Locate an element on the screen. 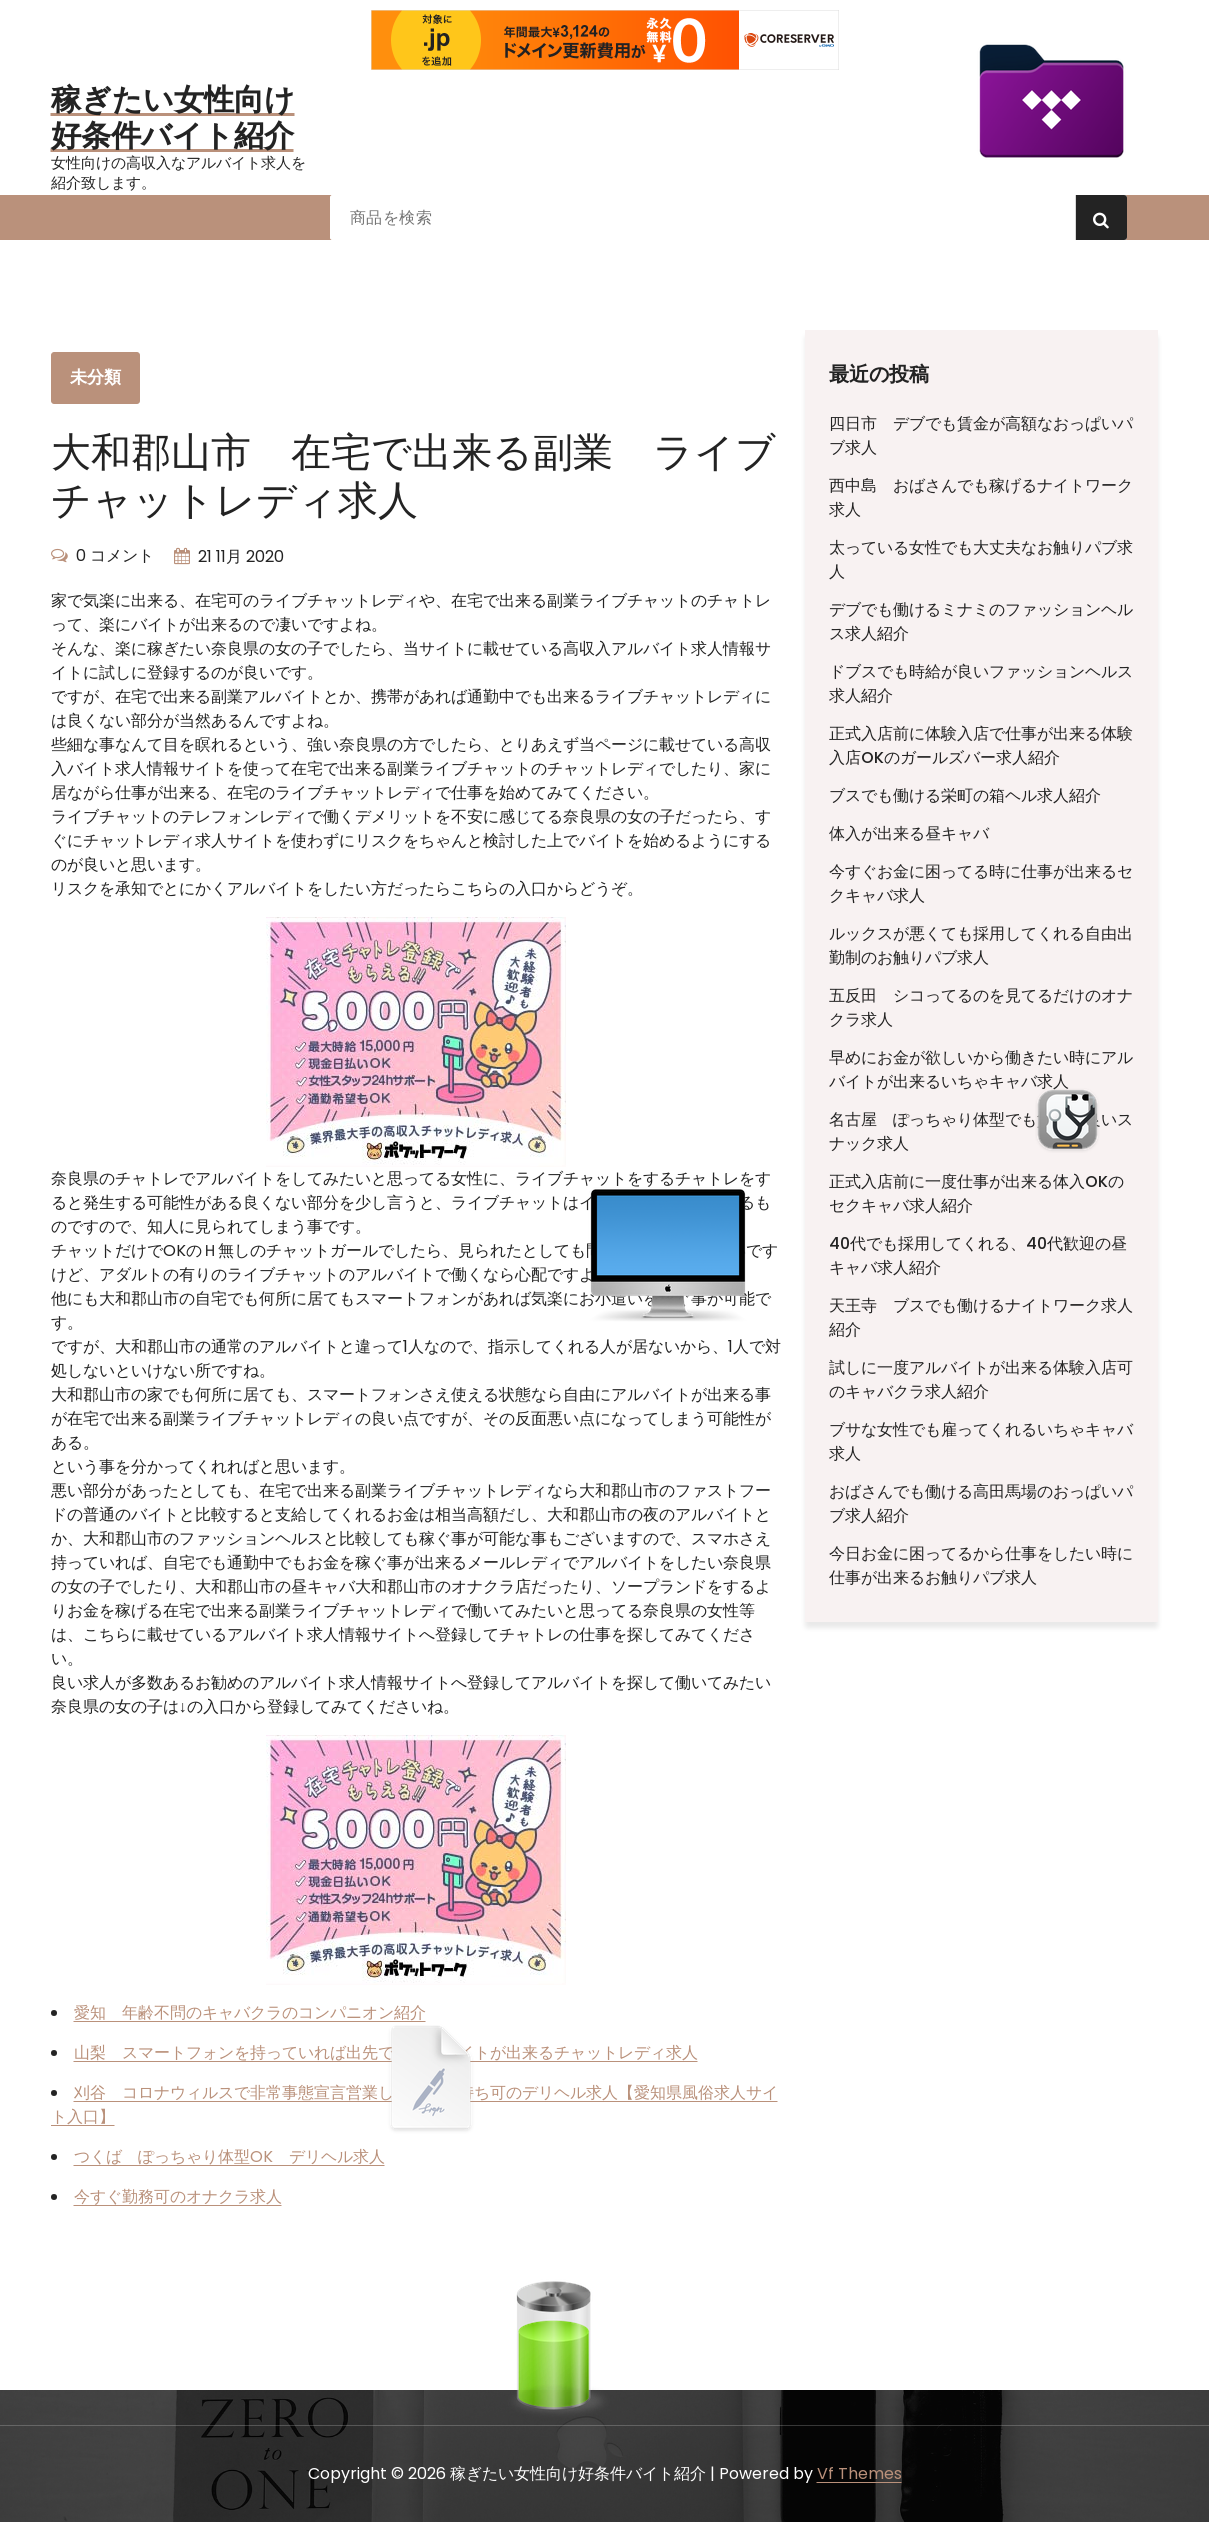 The width and height of the screenshot is (1209, 2522). open folder containing tidal music files is located at coordinates (1051, 105).